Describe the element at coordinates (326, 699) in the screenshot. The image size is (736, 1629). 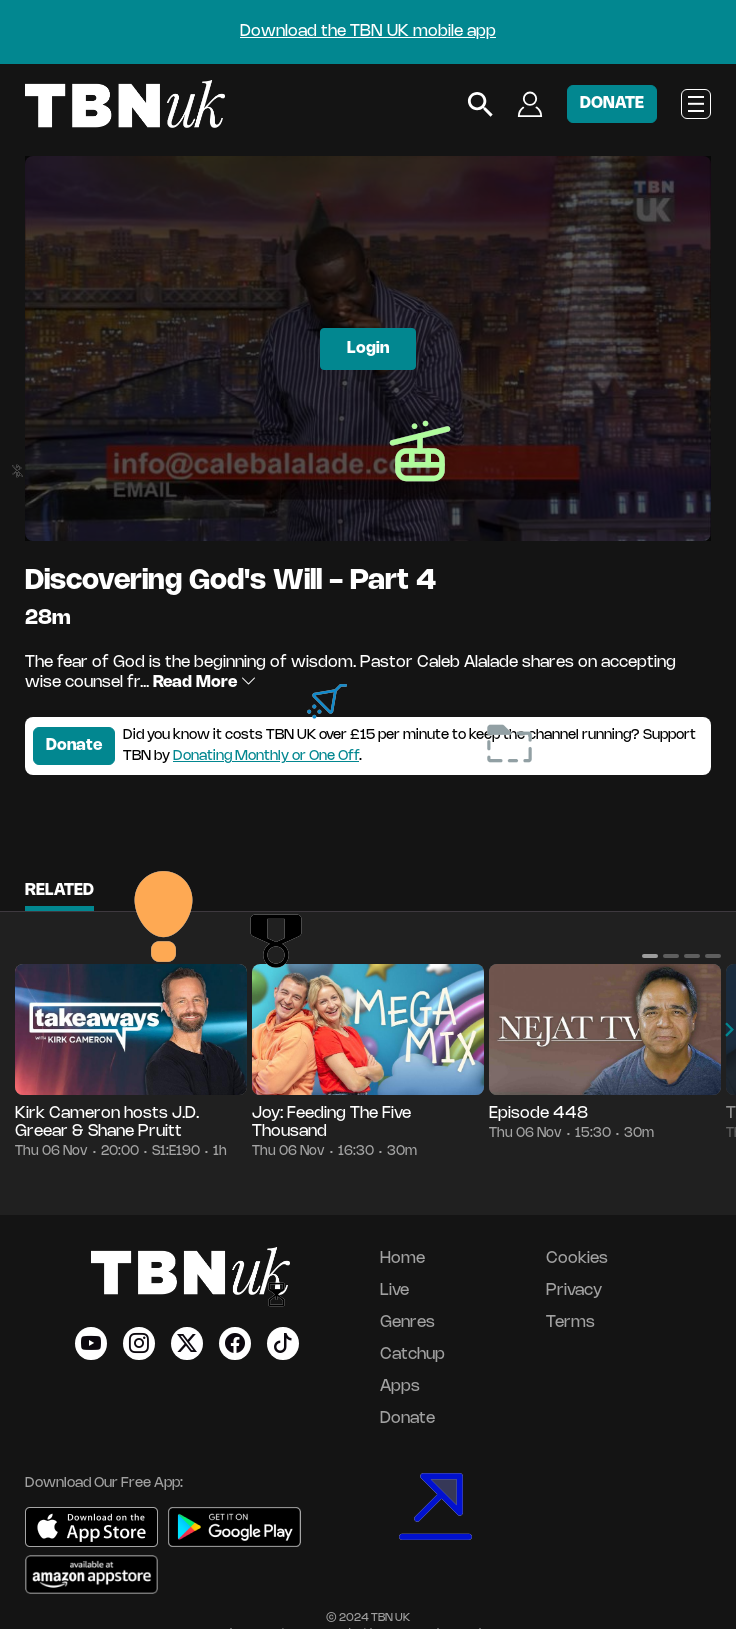
I see `access bathroom or shower facilities` at that location.